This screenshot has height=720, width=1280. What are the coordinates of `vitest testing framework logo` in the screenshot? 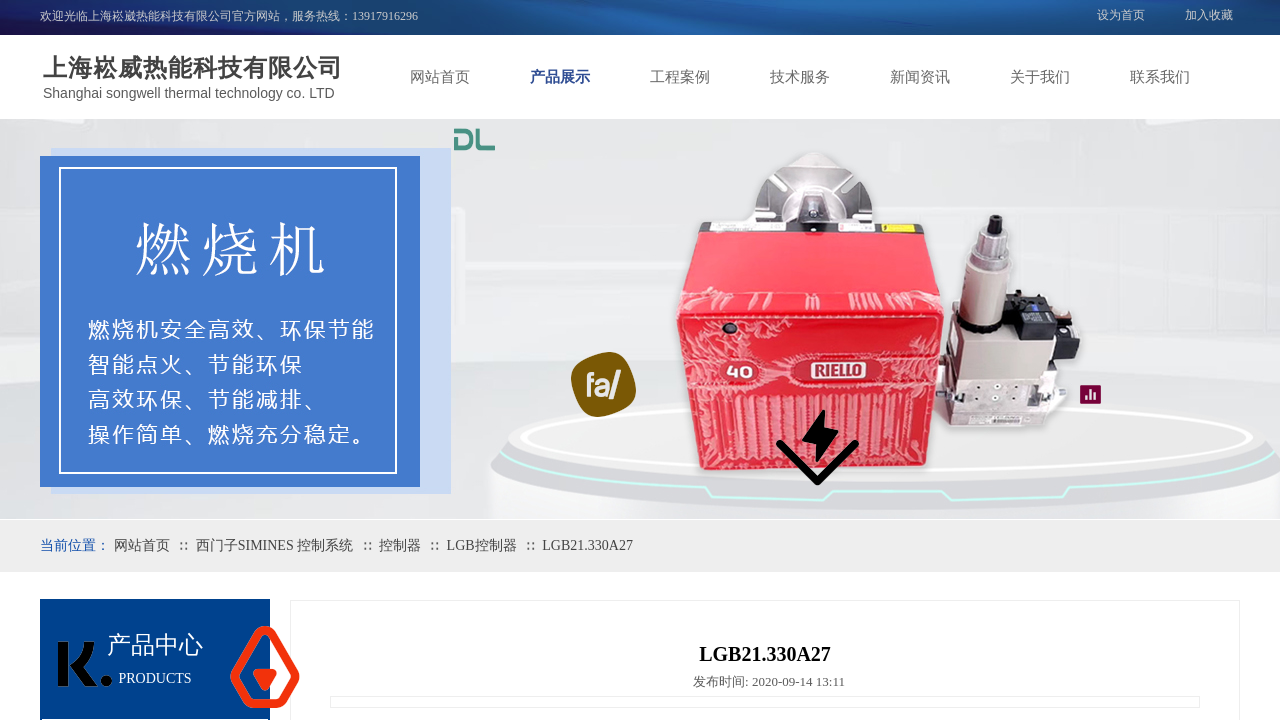 It's located at (817, 447).